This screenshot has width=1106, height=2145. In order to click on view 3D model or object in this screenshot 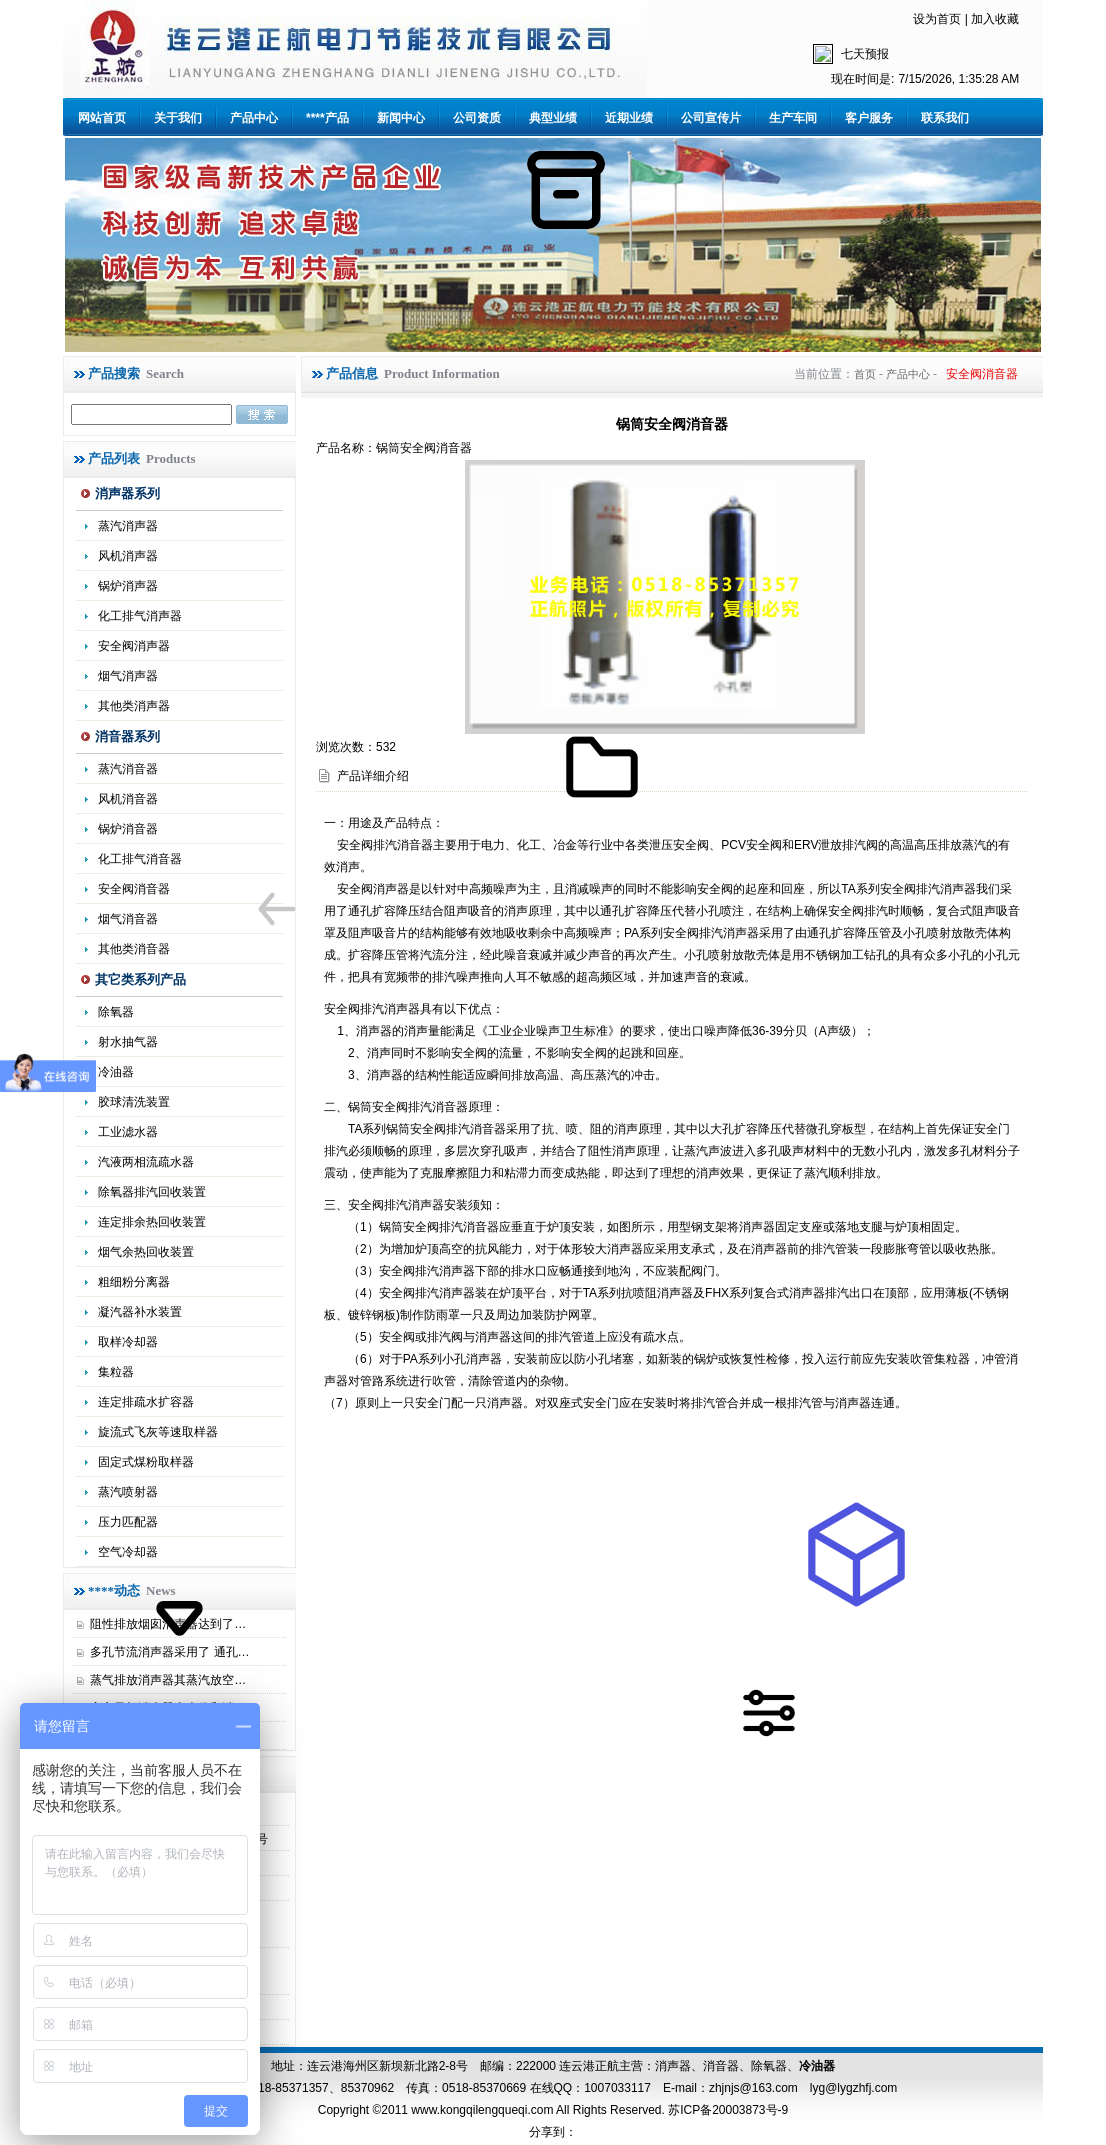, I will do `click(856, 1554)`.